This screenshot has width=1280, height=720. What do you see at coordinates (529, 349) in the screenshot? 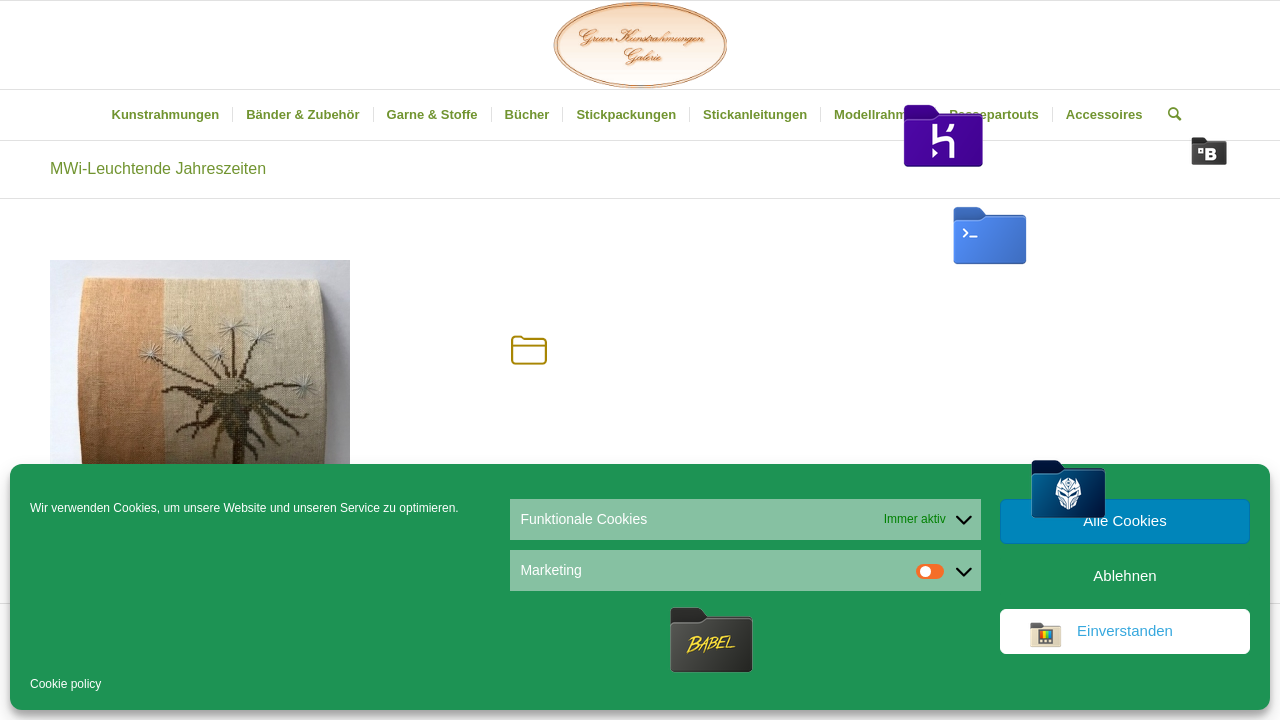
I see `open file manager` at bounding box center [529, 349].